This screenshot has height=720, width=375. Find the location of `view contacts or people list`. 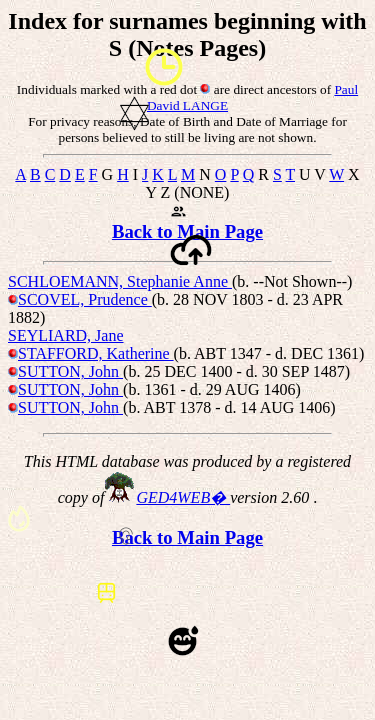

view contacts or people list is located at coordinates (178, 211).